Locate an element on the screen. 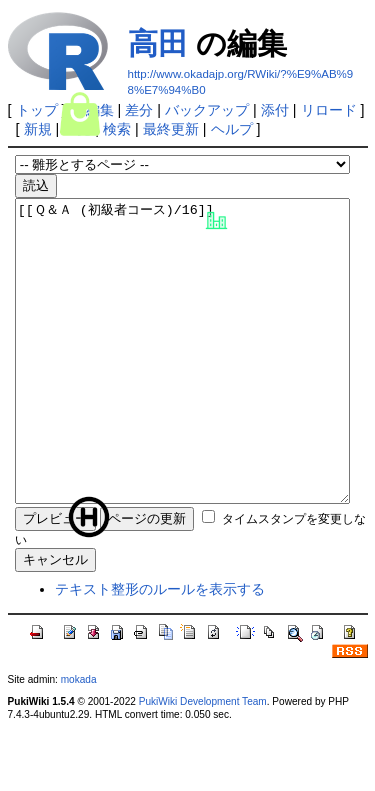  navigate to section H or category H is located at coordinates (89, 517).